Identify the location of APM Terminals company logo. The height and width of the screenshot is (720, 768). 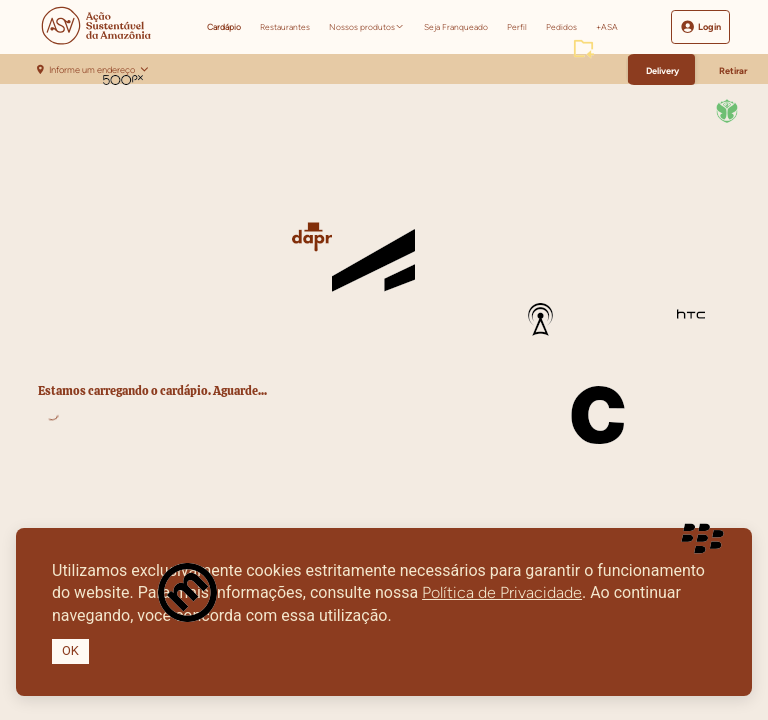
(373, 260).